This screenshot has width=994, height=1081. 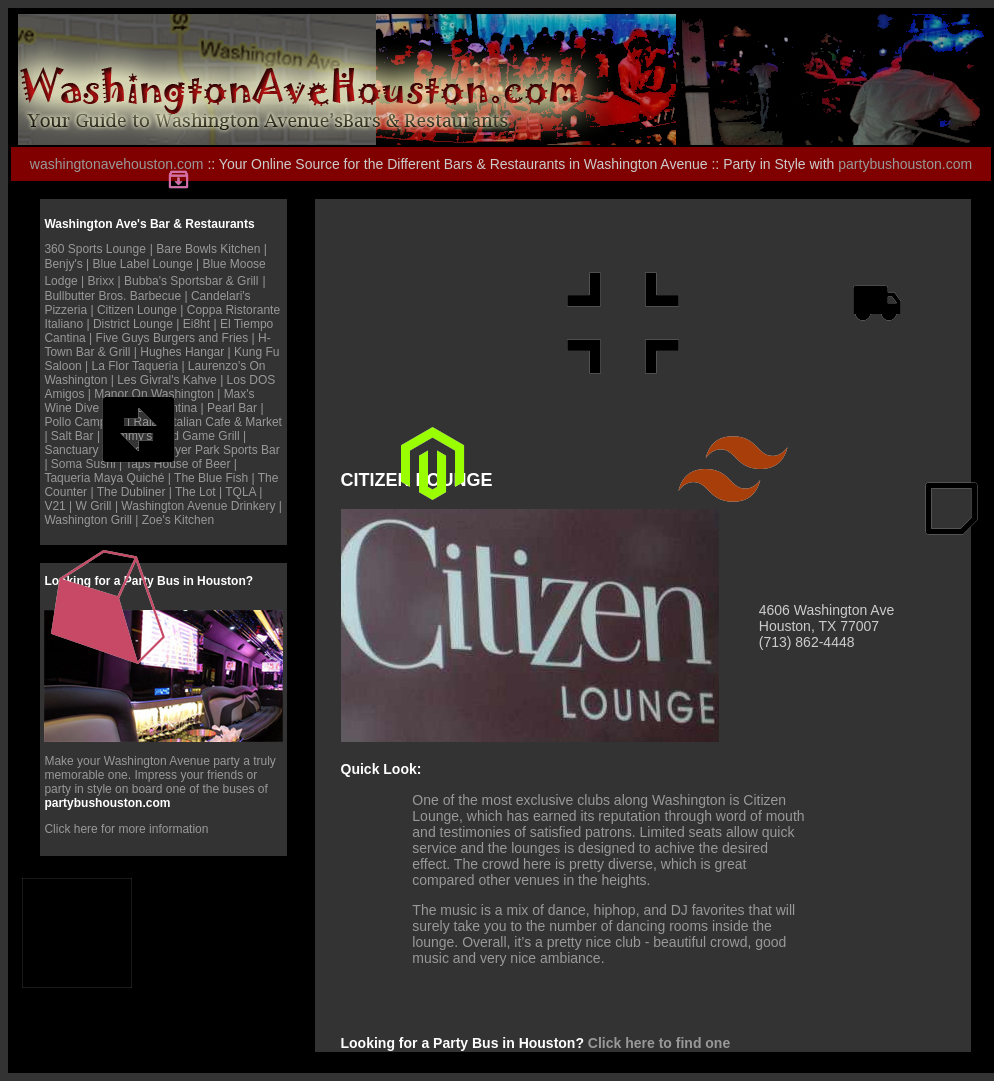 I want to click on gurobi optimization software logo, so click(x=108, y=607).